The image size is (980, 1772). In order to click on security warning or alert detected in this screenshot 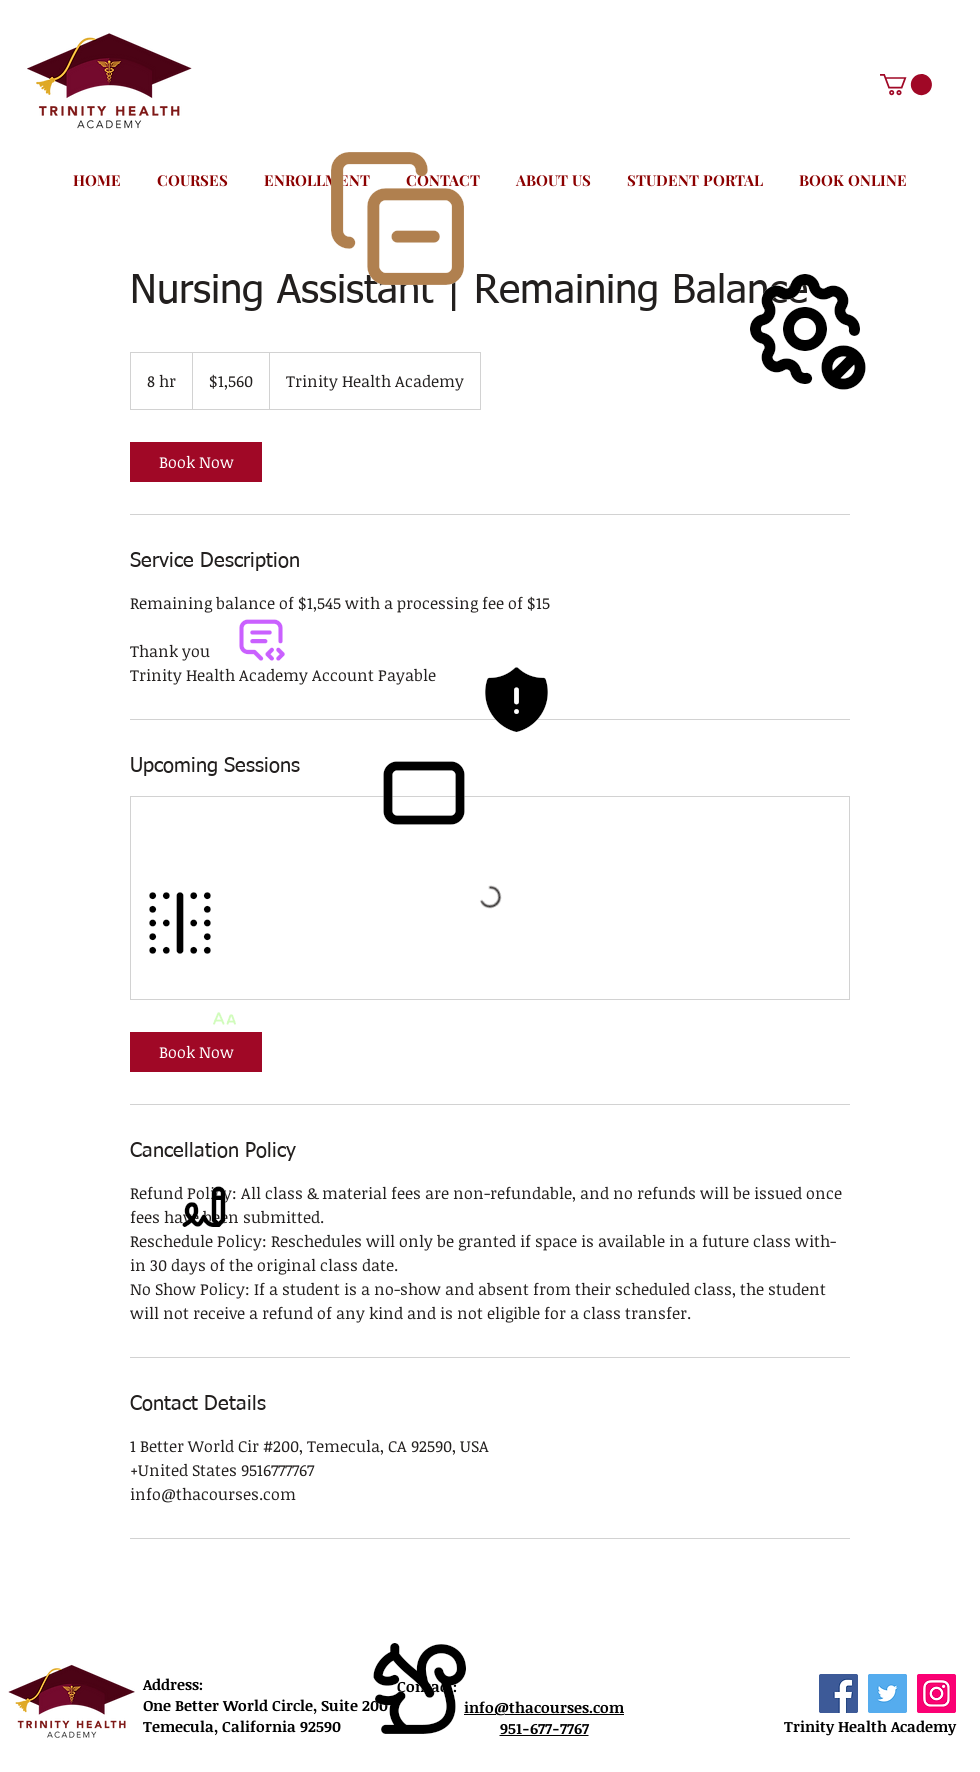, I will do `click(516, 699)`.